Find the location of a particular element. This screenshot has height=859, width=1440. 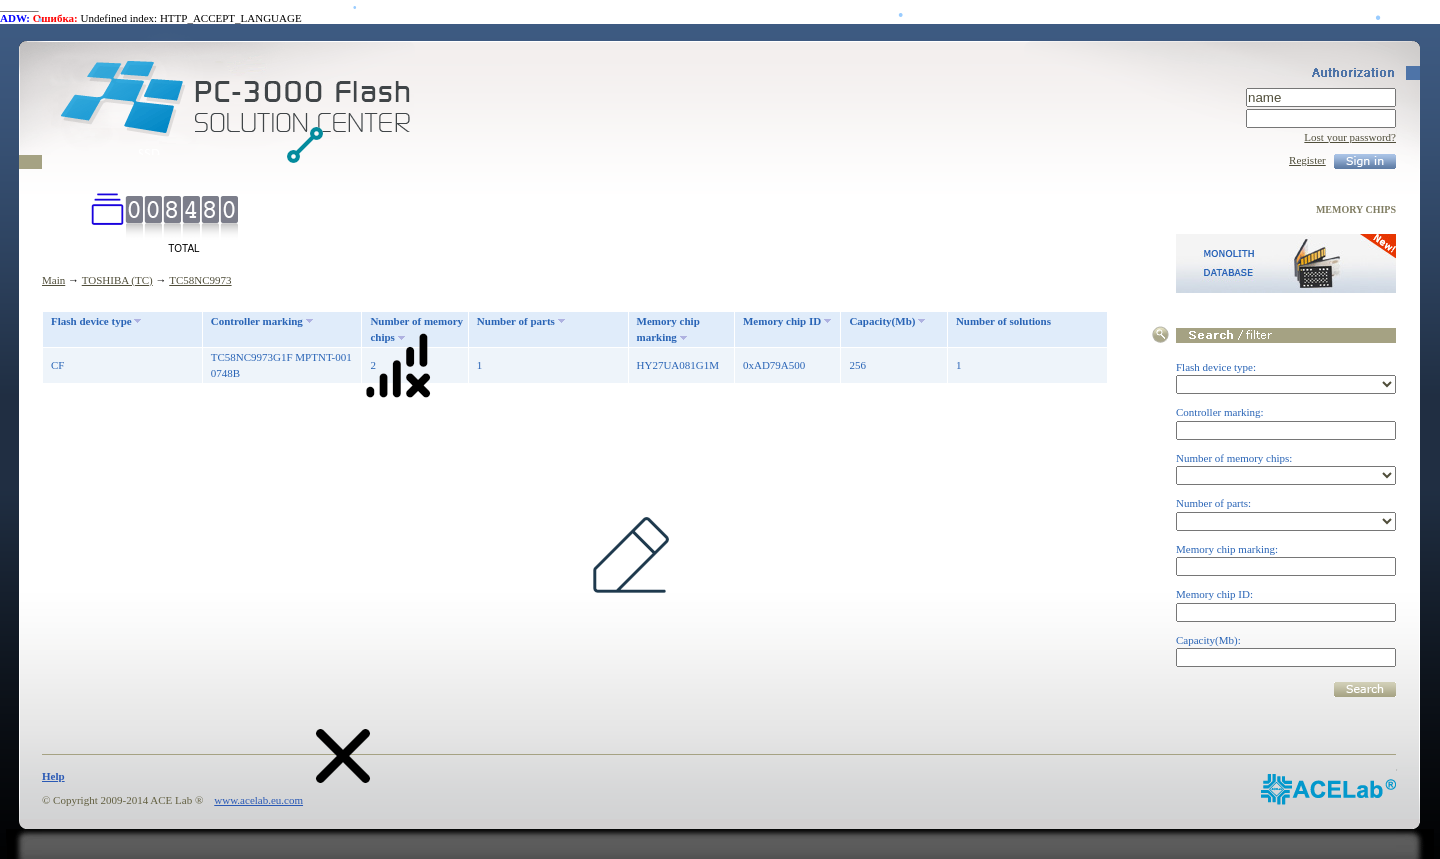

view stacked items or card deck is located at coordinates (107, 210).